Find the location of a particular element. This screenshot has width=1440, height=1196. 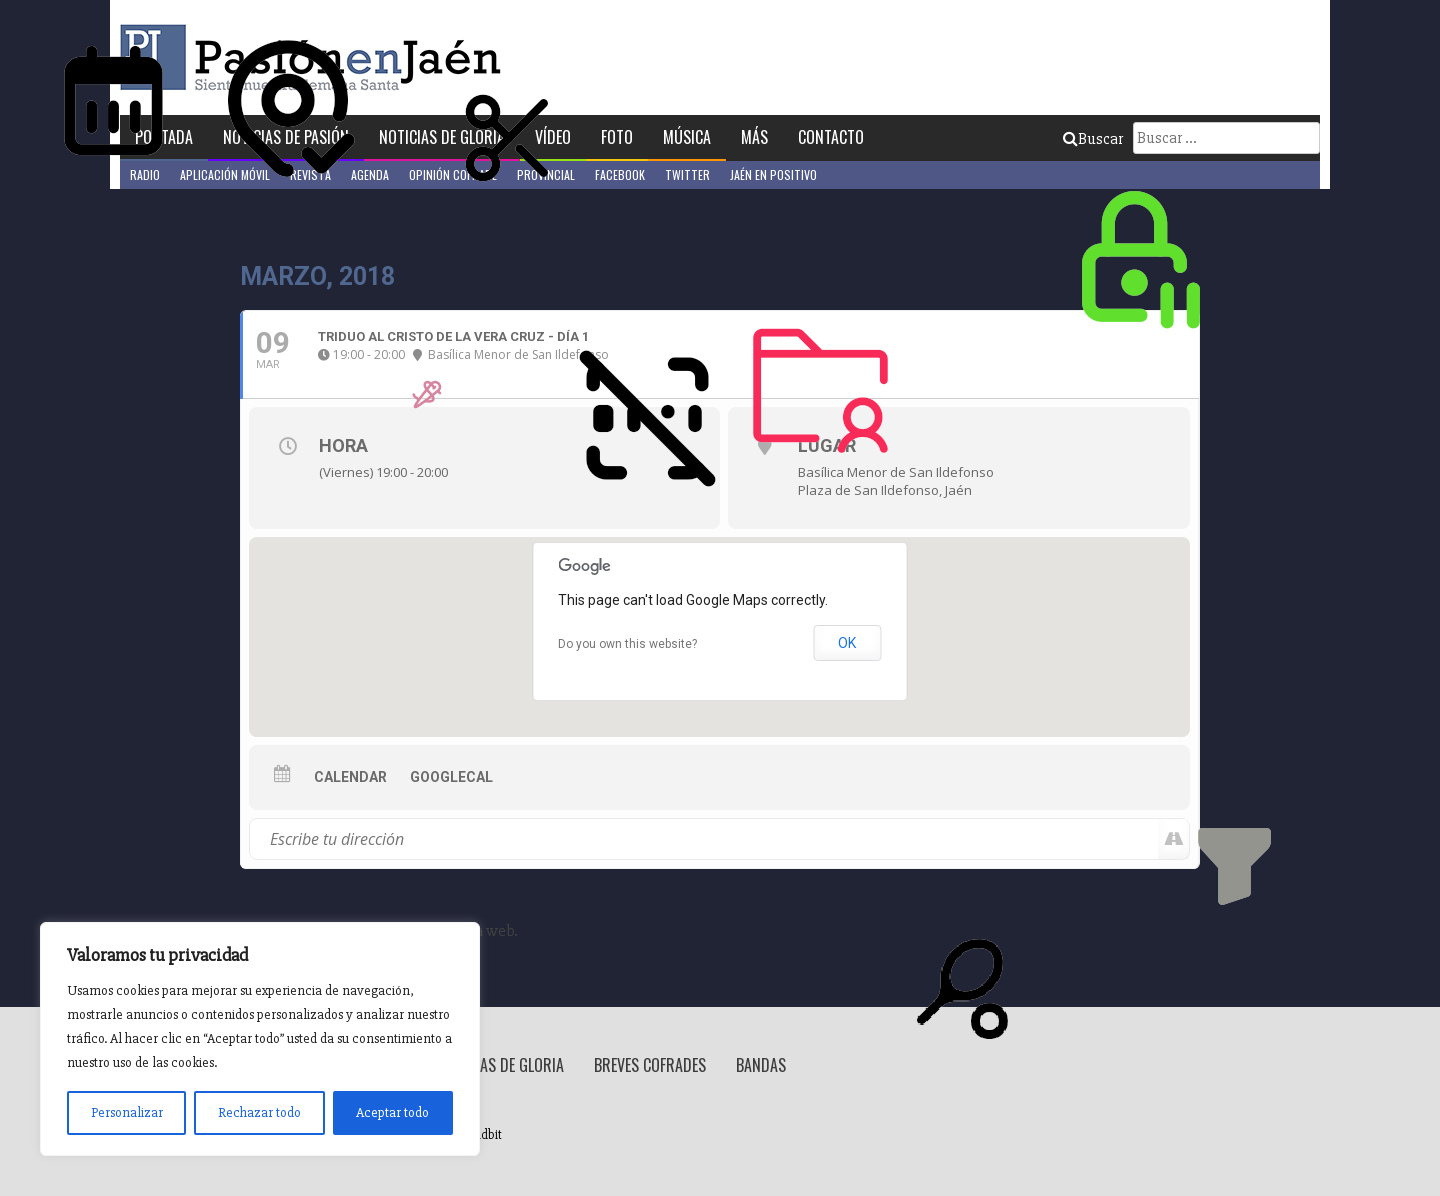

view monthly calendar is located at coordinates (113, 100).